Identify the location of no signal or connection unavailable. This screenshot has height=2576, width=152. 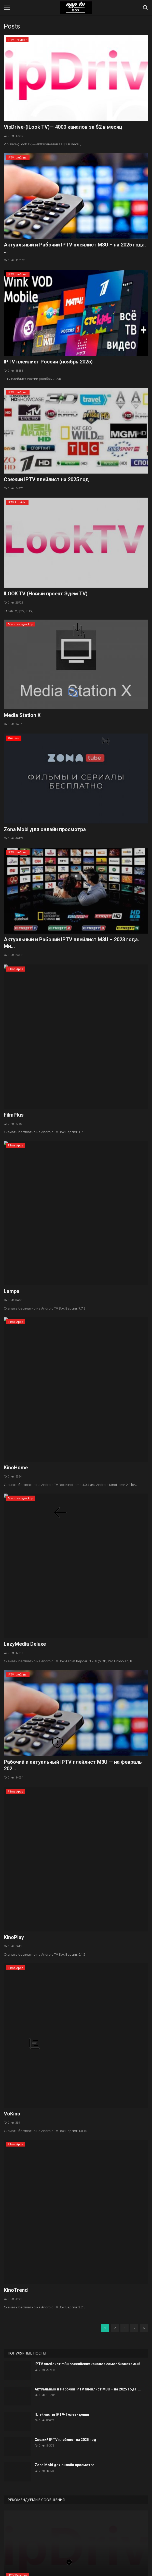
(105, 741).